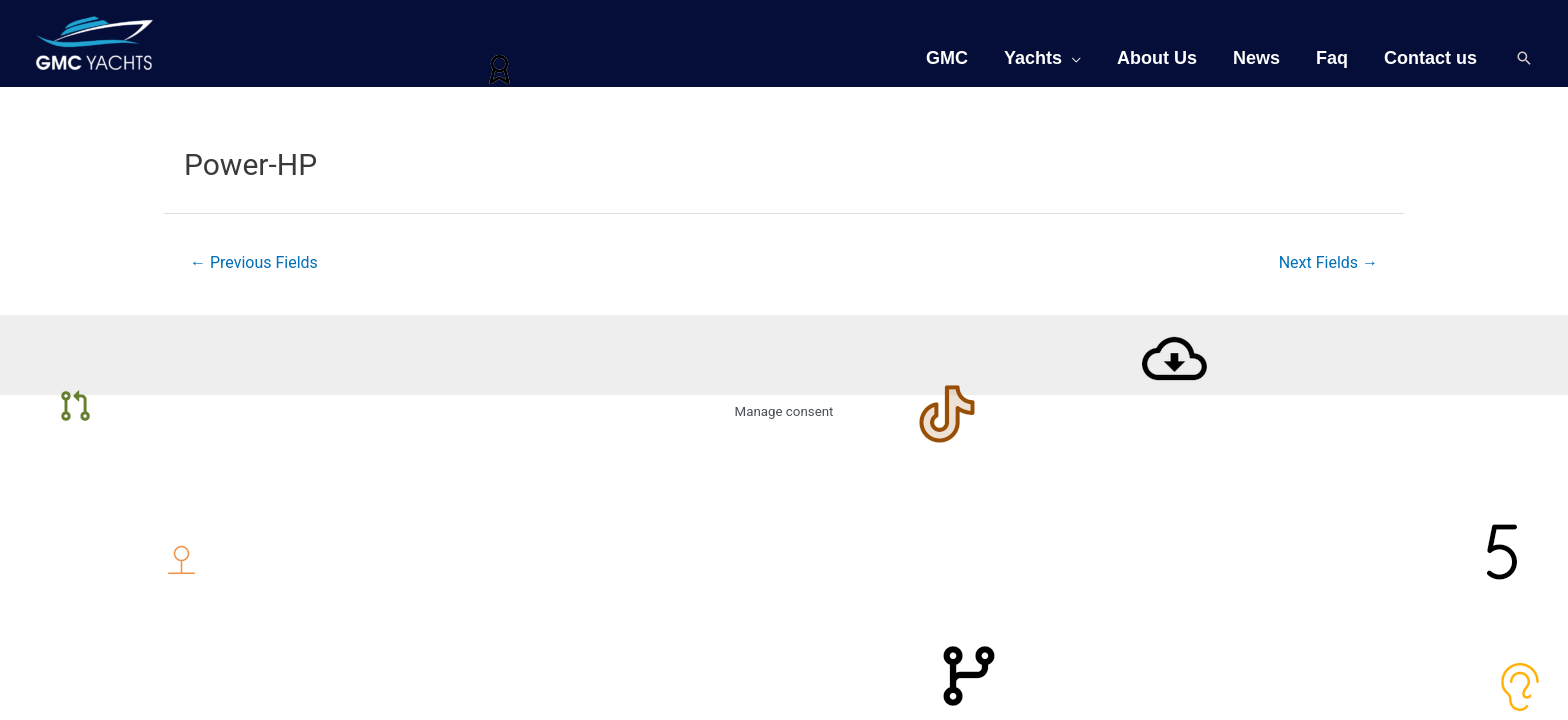  Describe the element at coordinates (947, 415) in the screenshot. I see `open TikTok app` at that location.